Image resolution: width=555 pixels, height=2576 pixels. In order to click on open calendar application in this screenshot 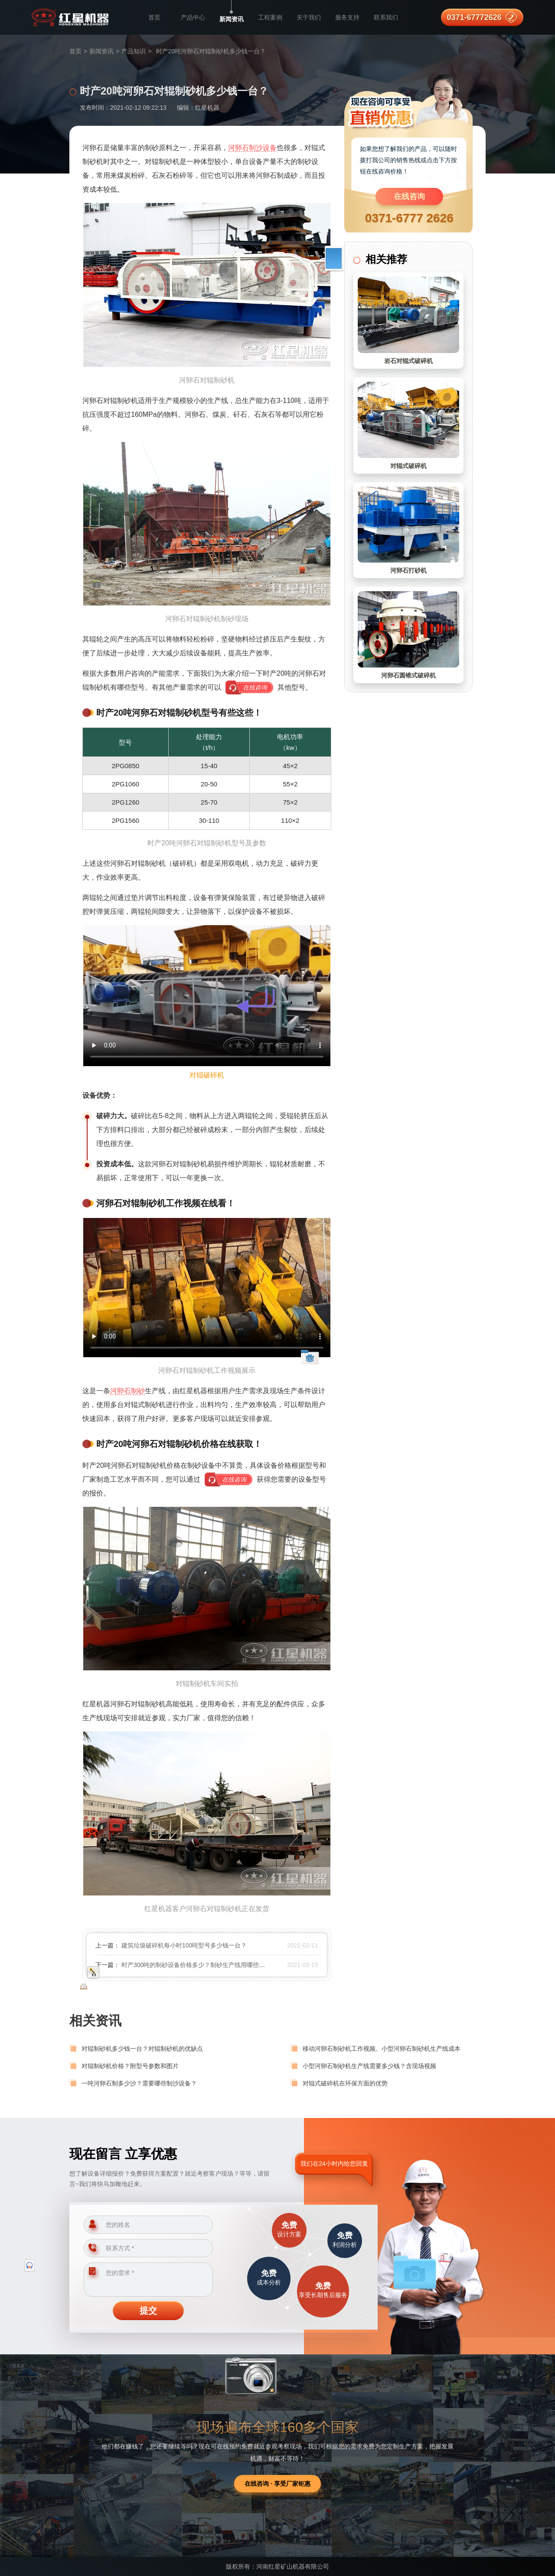, I will do `click(84, 1987)`.